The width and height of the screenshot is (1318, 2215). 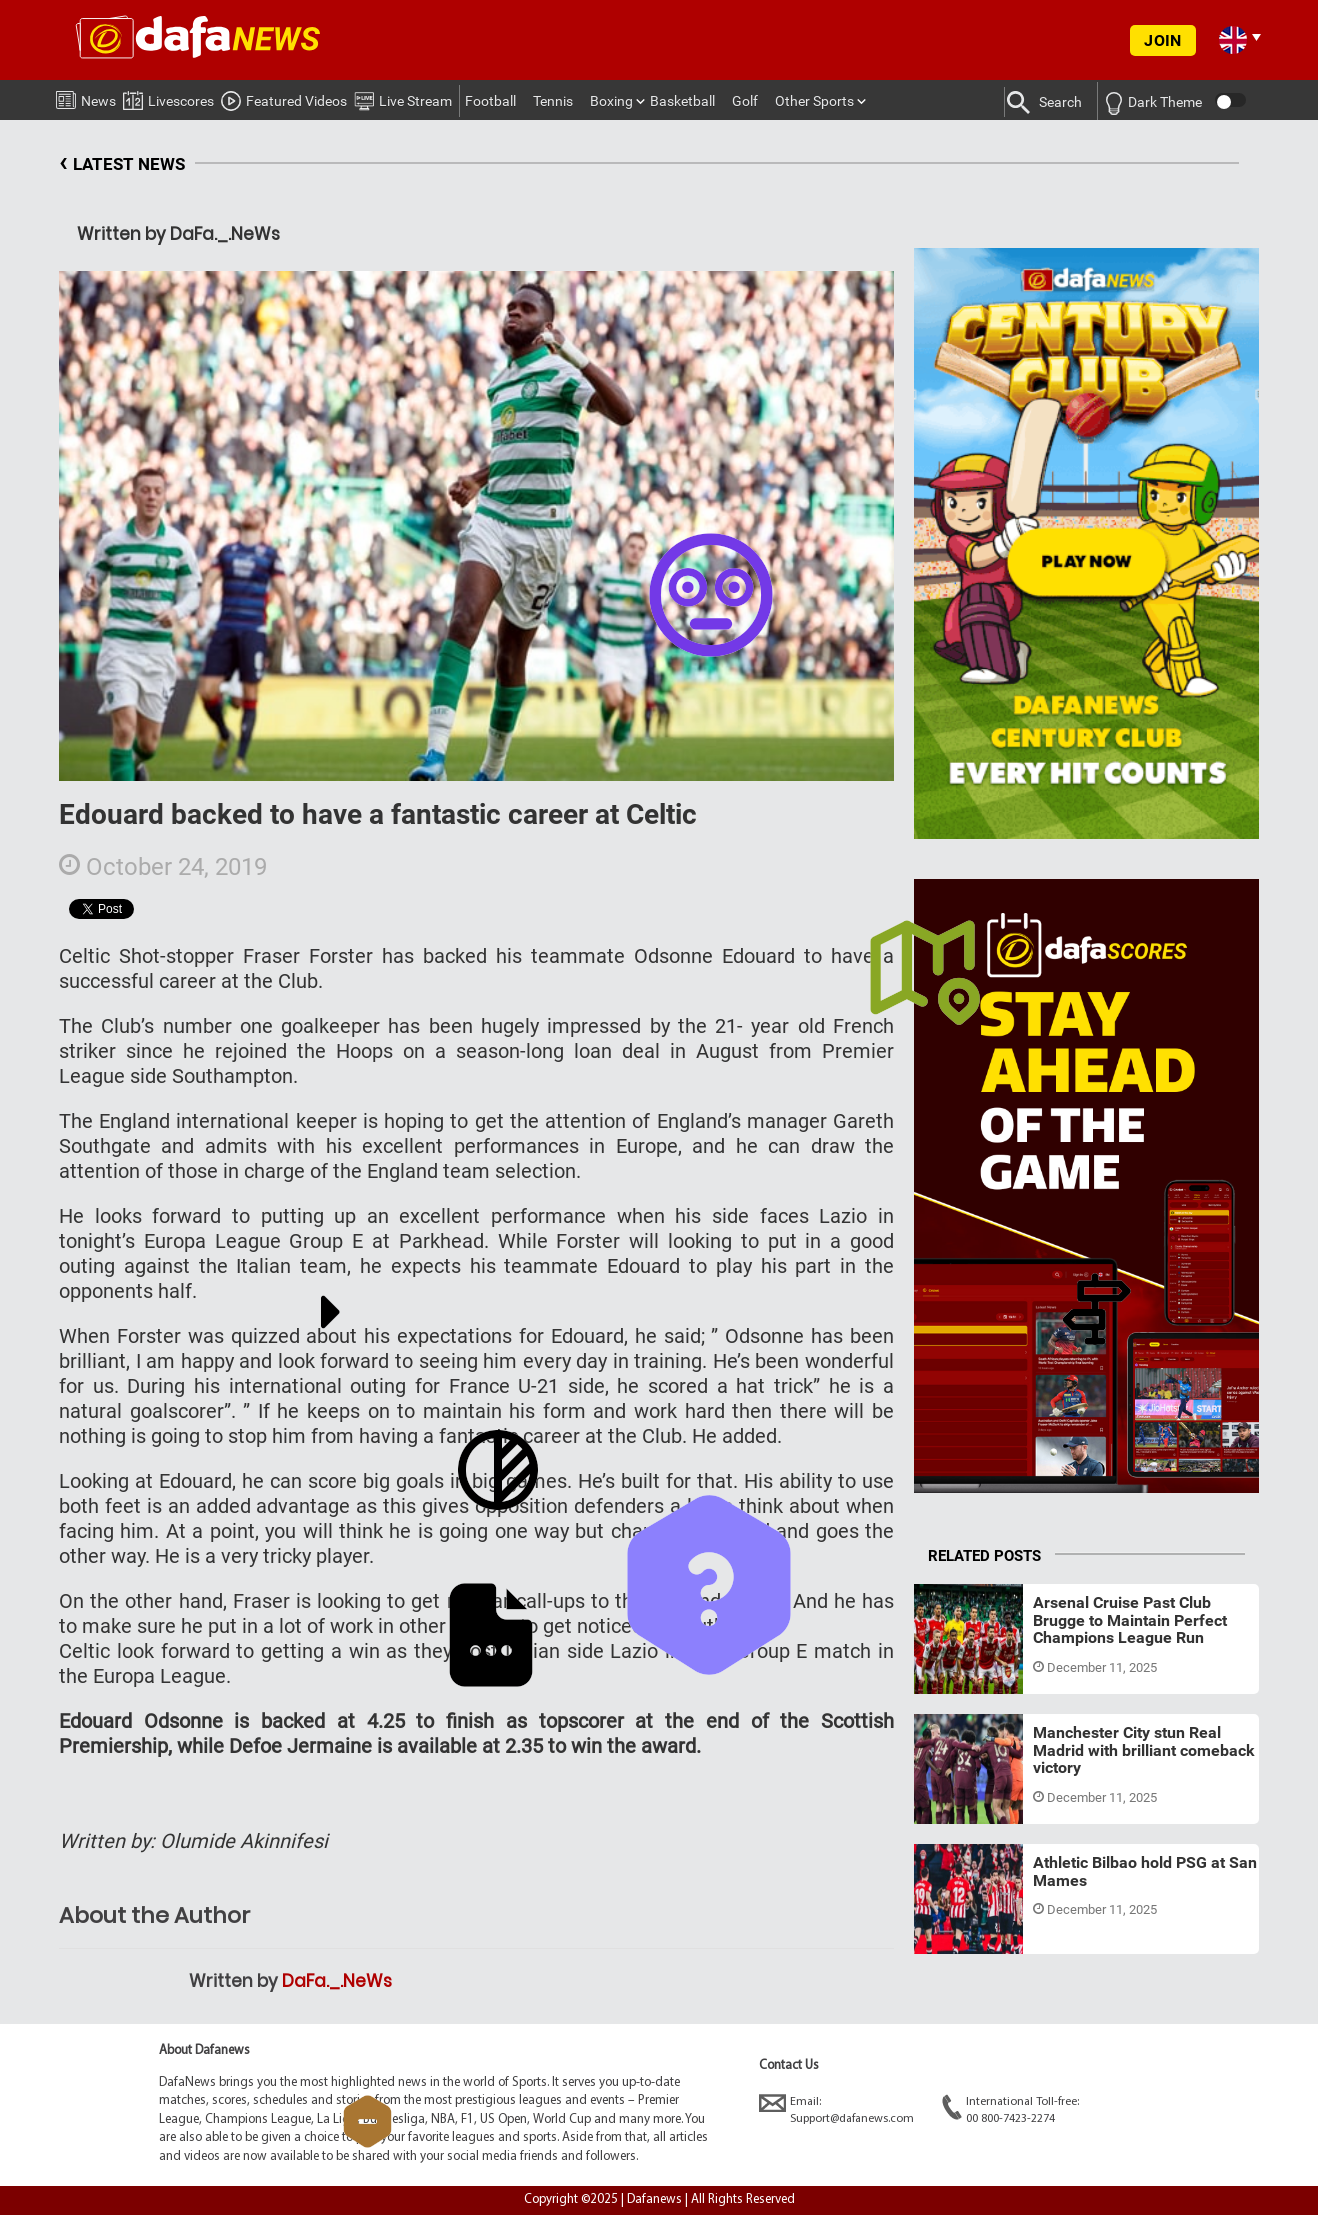 What do you see at coordinates (711, 595) in the screenshot?
I see `flushed or surprised emoji reaction` at bounding box center [711, 595].